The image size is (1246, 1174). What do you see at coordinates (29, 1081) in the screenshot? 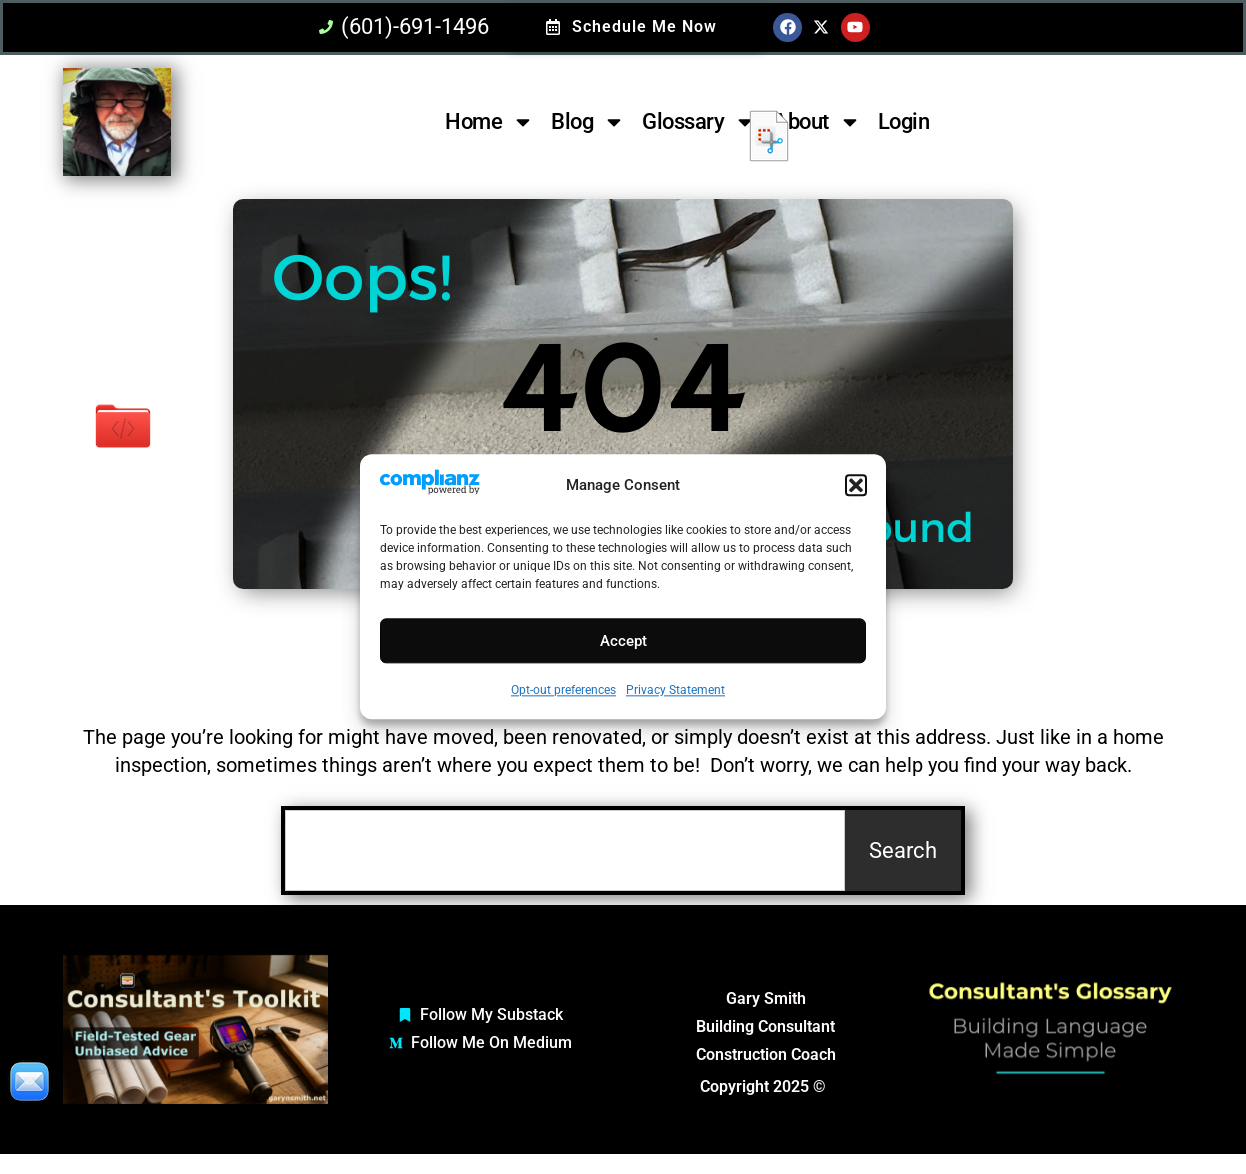
I see `open the Mail app` at bounding box center [29, 1081].